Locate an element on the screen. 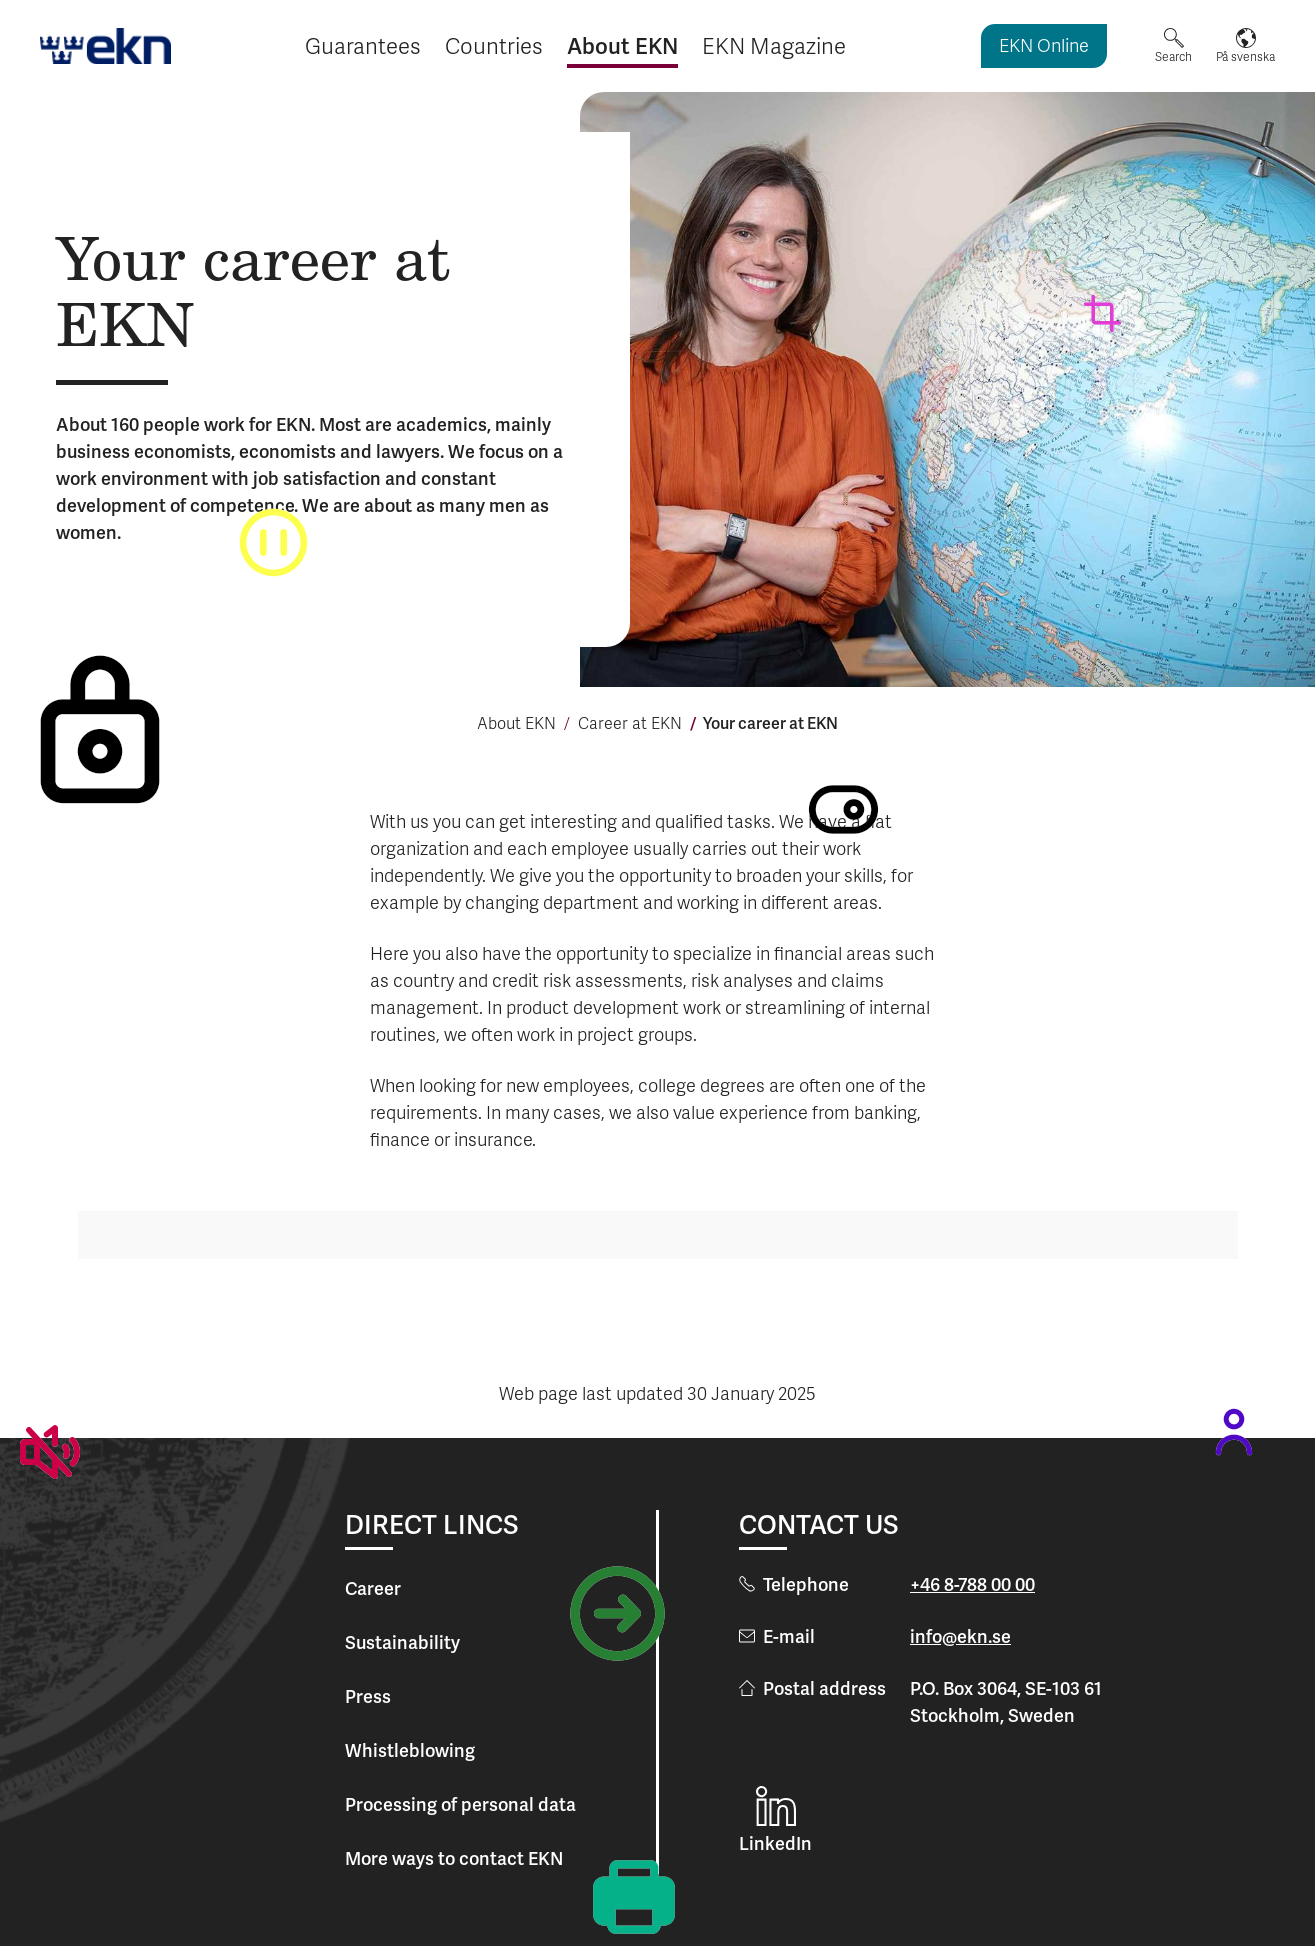 This screenshot has height=1946, width=1315. toggle switch in the on position is located at coordinates (843, 809).